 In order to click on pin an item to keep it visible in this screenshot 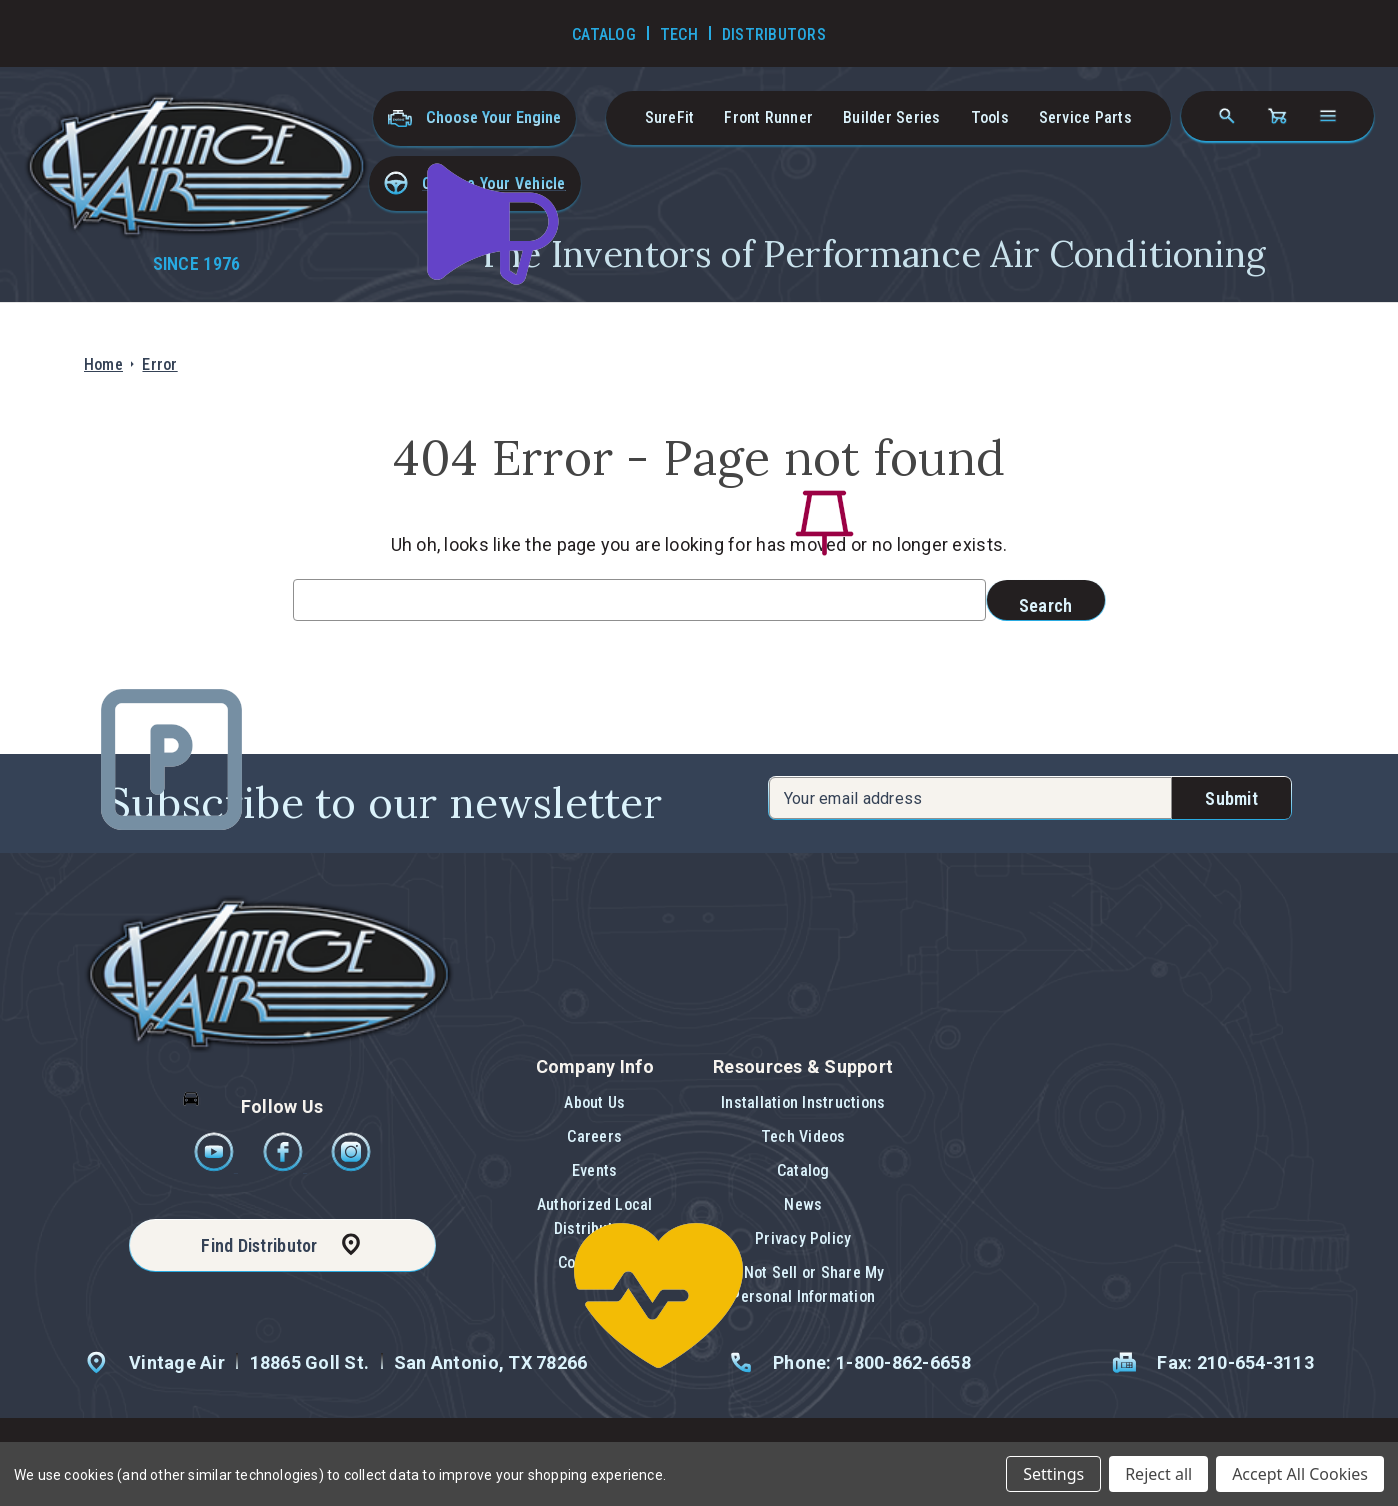, I will do `click(824, 519)`.